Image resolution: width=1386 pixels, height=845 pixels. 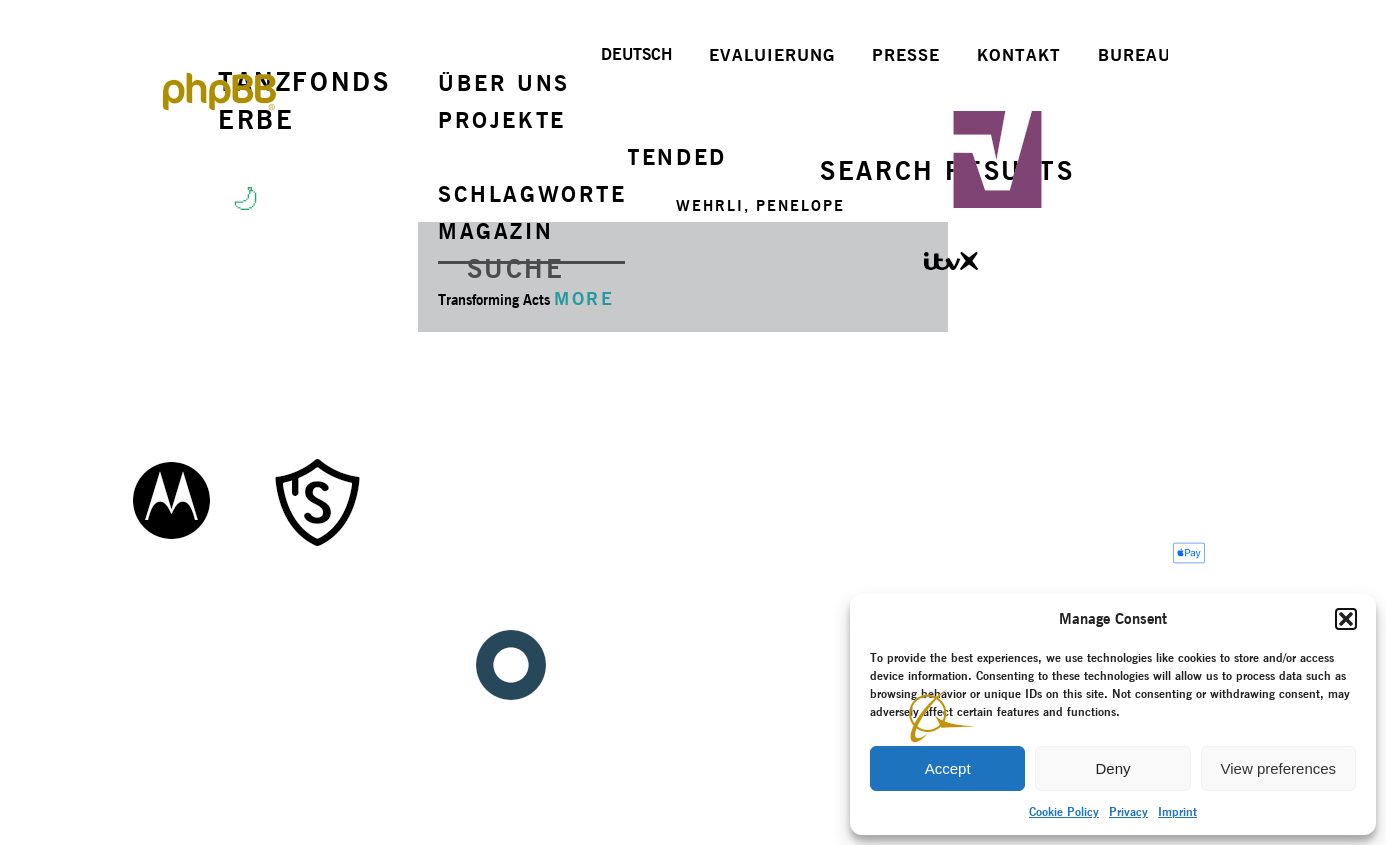 What do you see at coordinates (951, 261) in the screenshot?
I see `open the ITVX streaming app` at bounding box center [951, 261].